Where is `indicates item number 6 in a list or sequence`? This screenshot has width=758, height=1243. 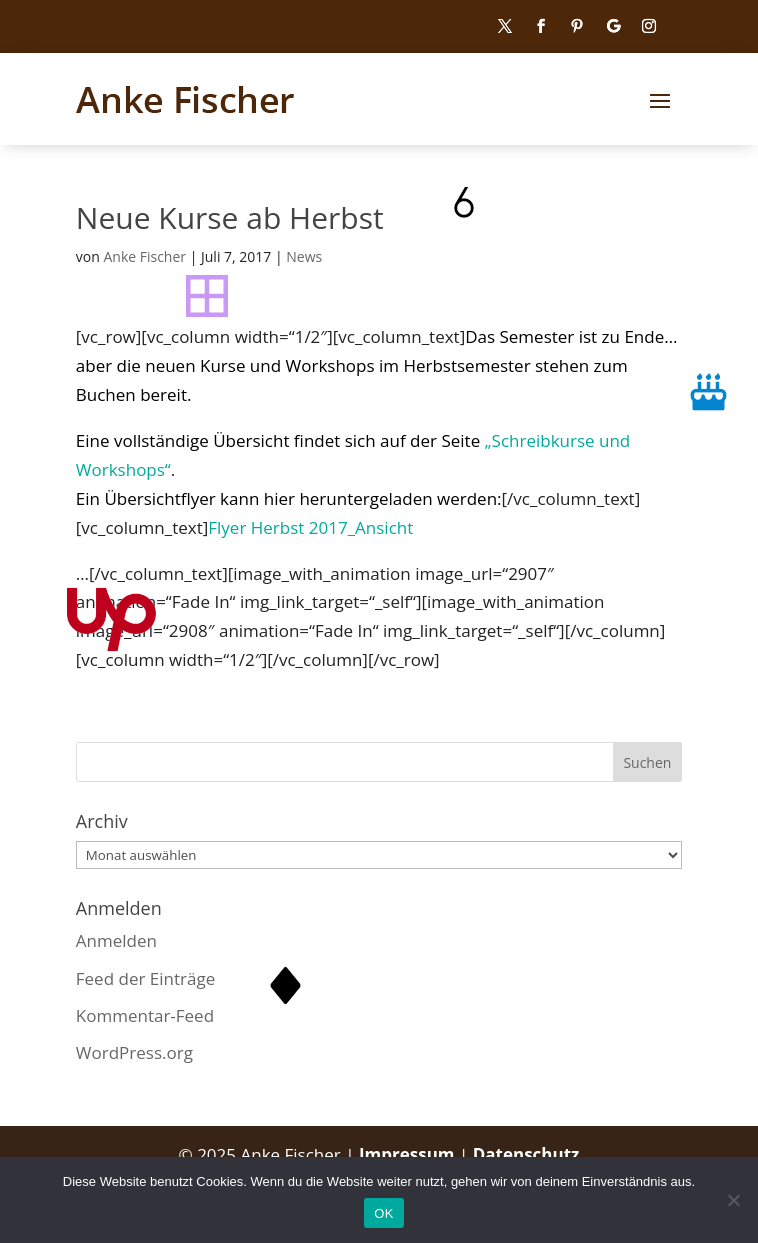
indicates item number 6 in a list or sequence is located at coordinates (464, 202).